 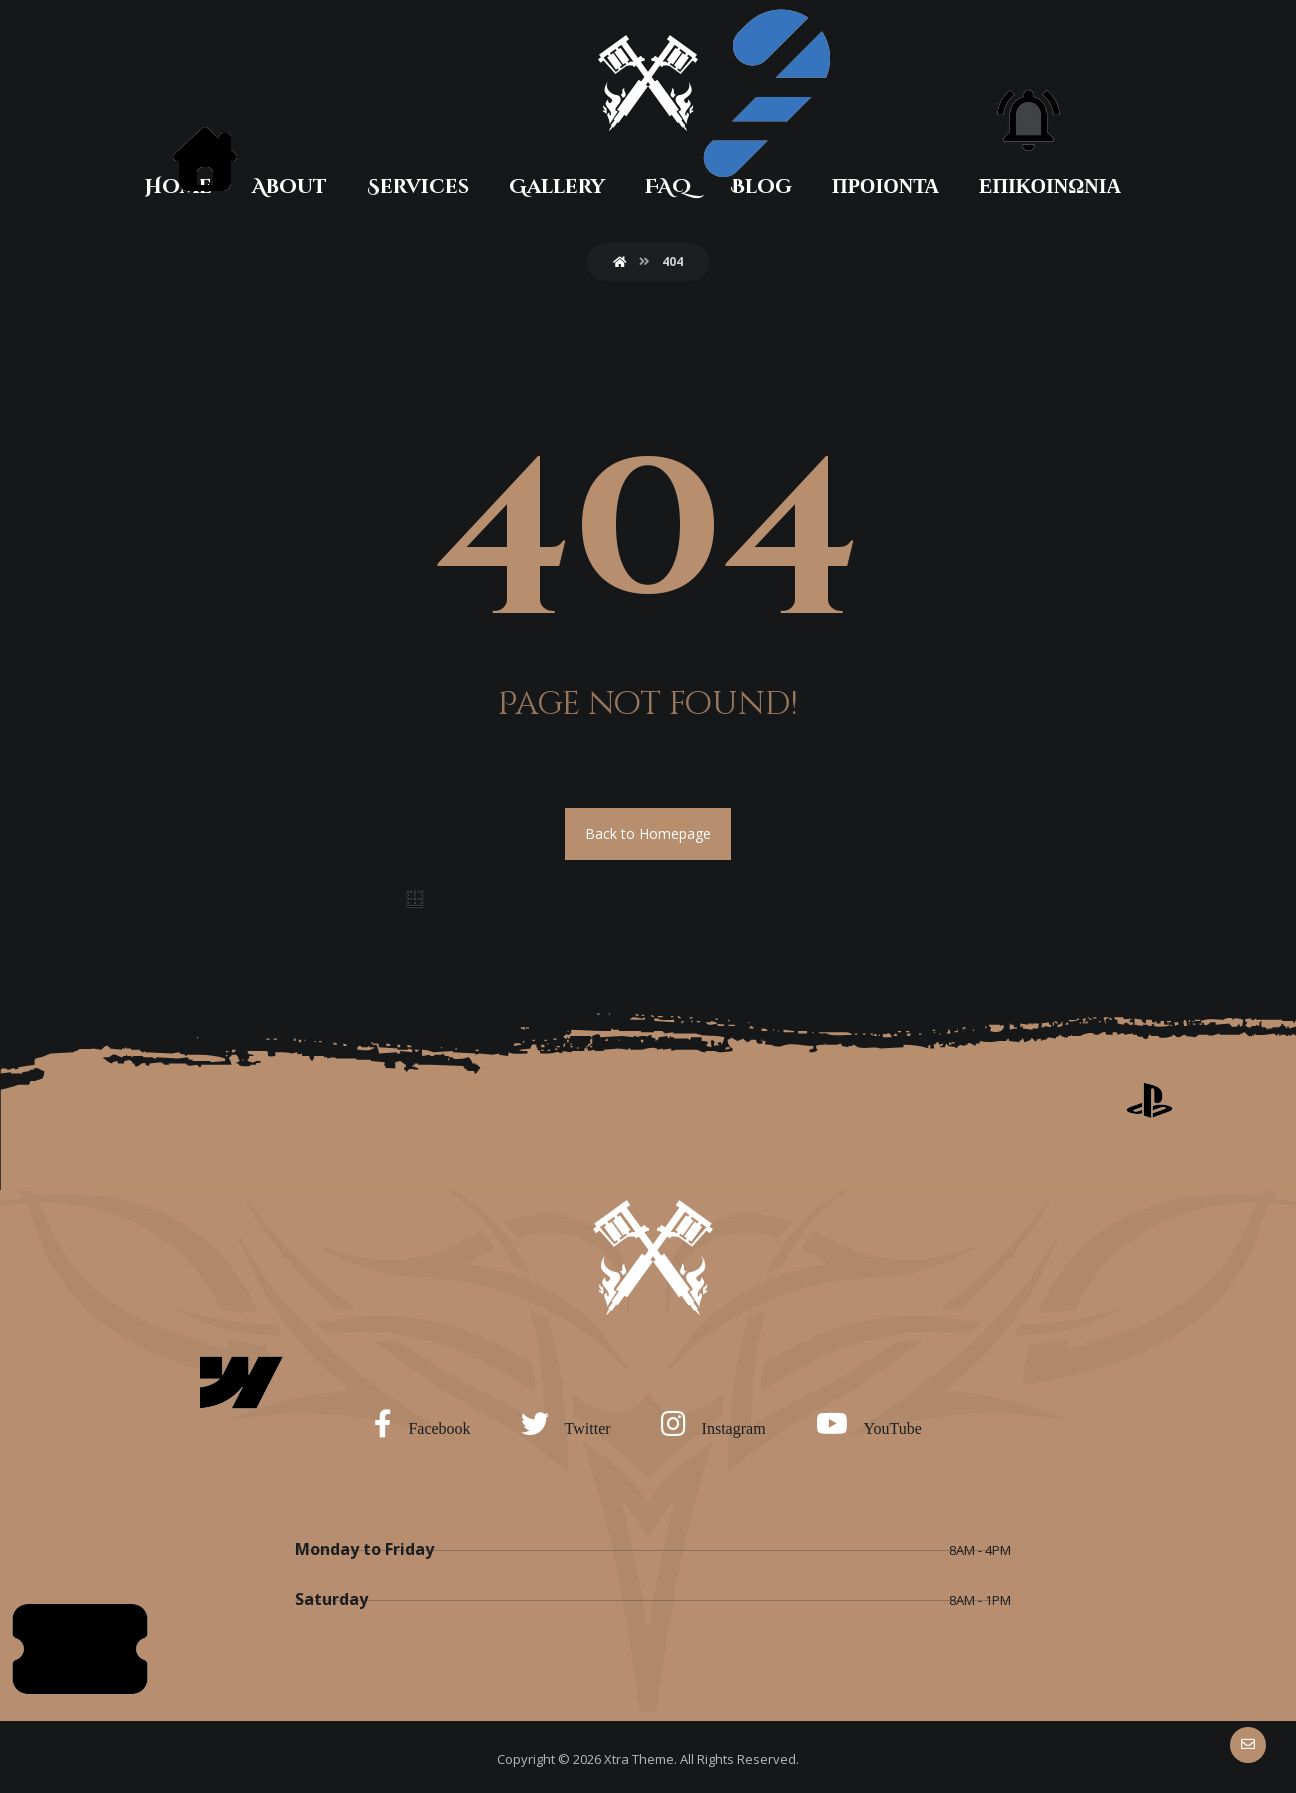 I want to click on indicates holiday or seasonal content, so click(x=762, y=97).